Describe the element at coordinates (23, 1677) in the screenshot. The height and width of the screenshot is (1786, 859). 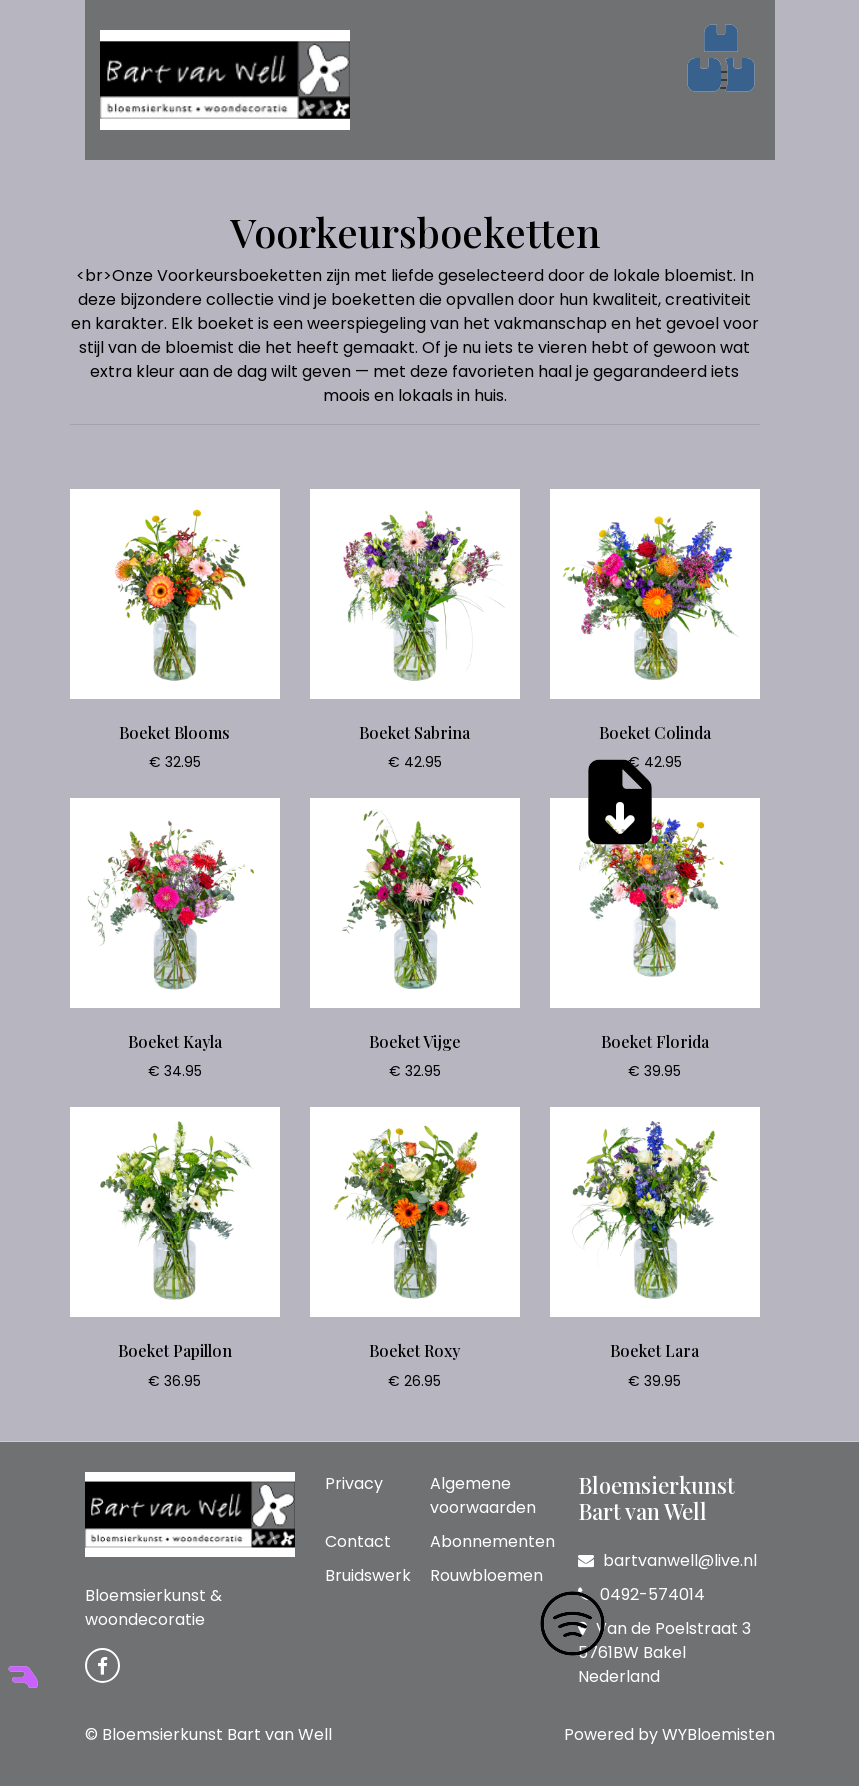
I see `lizard gesture for rock-paper-scissors-lizard-spock game` at that location.